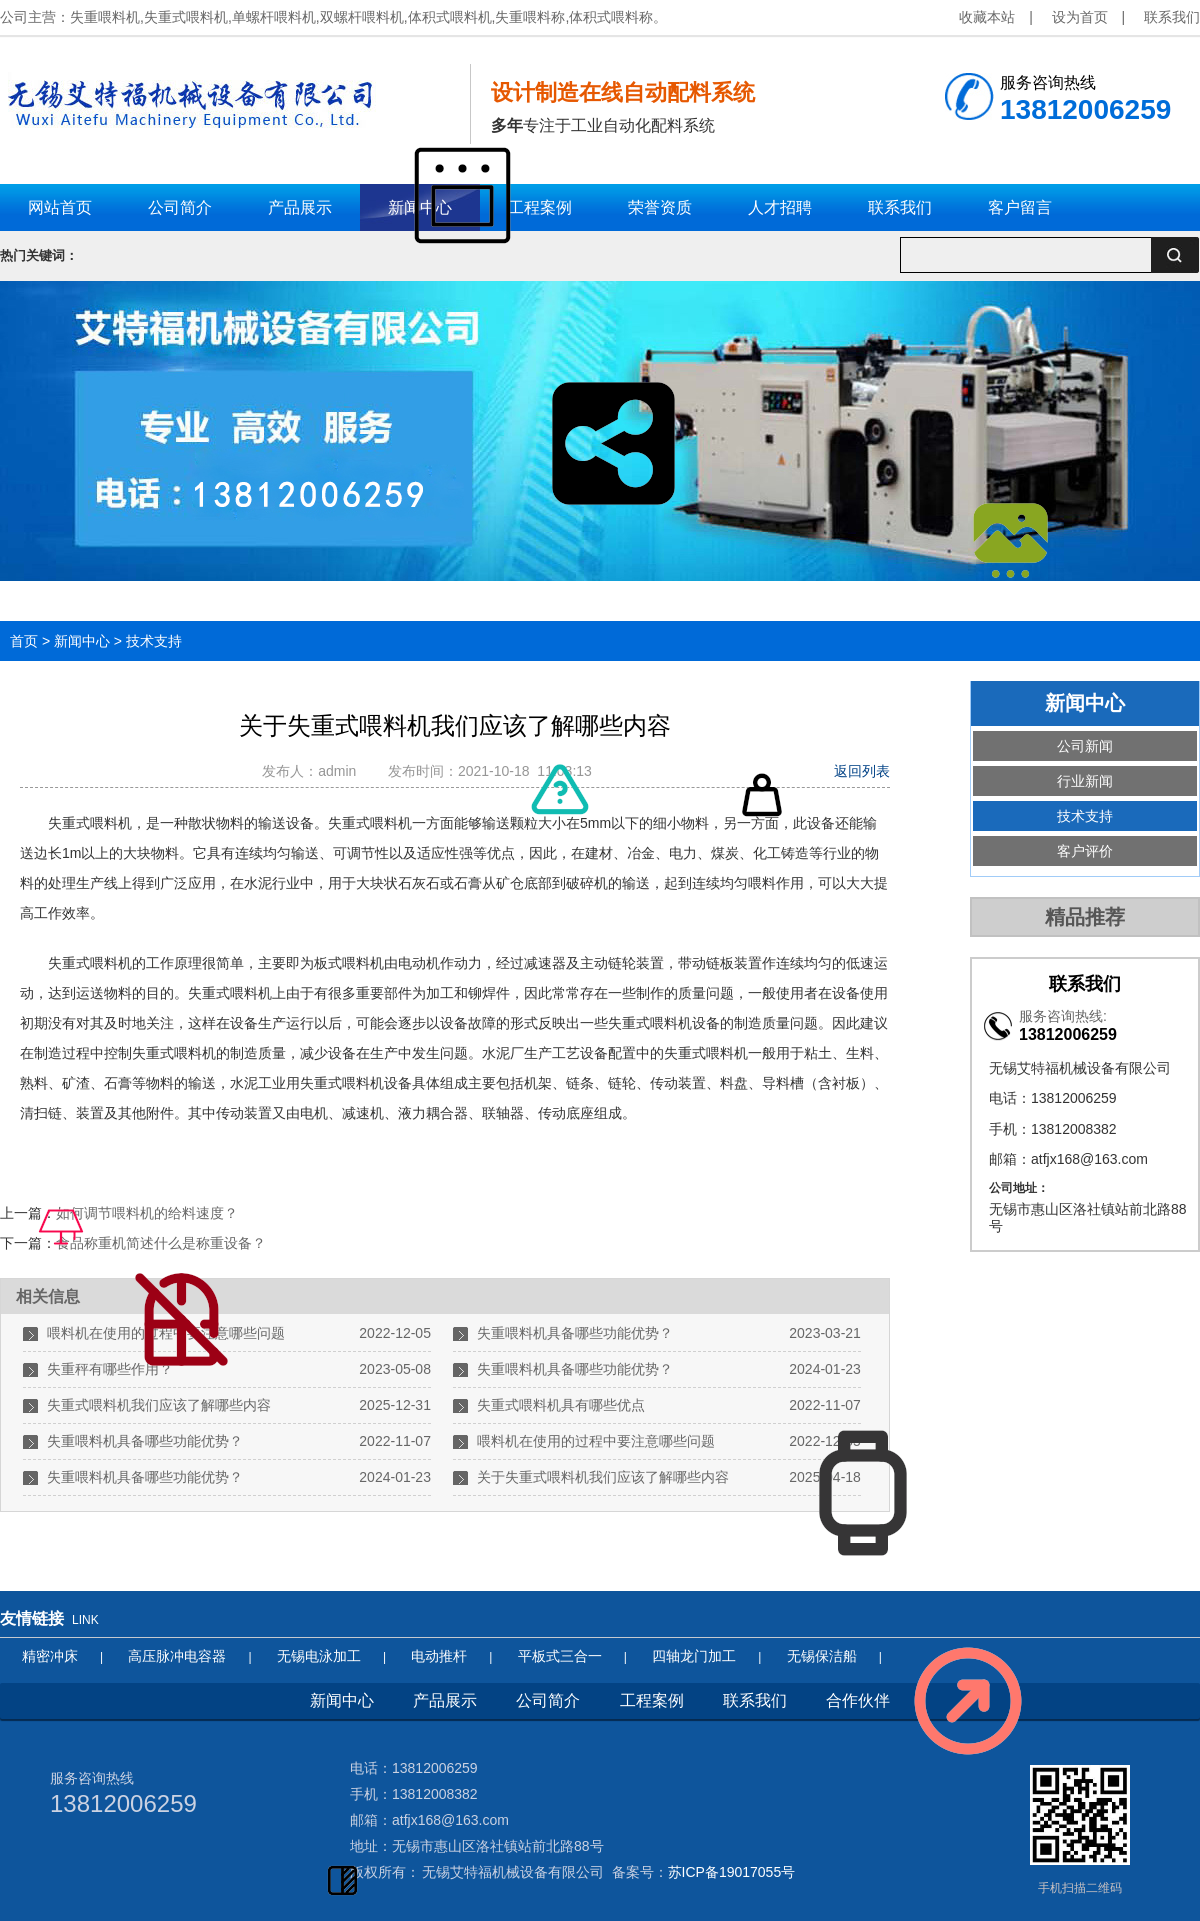  Describe the element at coordinates (762, 796) in the screenshot. I see `set or adjust item weight` at that location.